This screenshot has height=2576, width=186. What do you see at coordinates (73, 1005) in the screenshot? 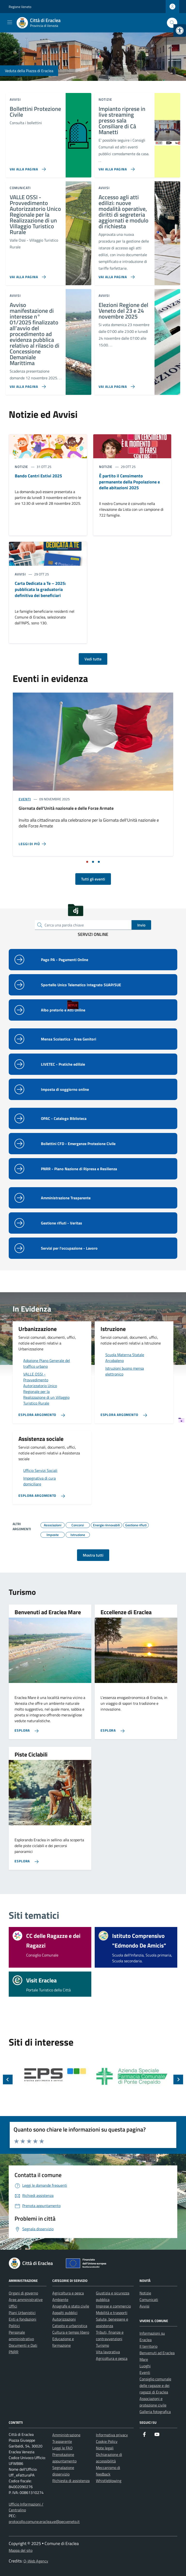
I see `open folder containing Netflix downloads or media` at bounding box center [73, 1005].